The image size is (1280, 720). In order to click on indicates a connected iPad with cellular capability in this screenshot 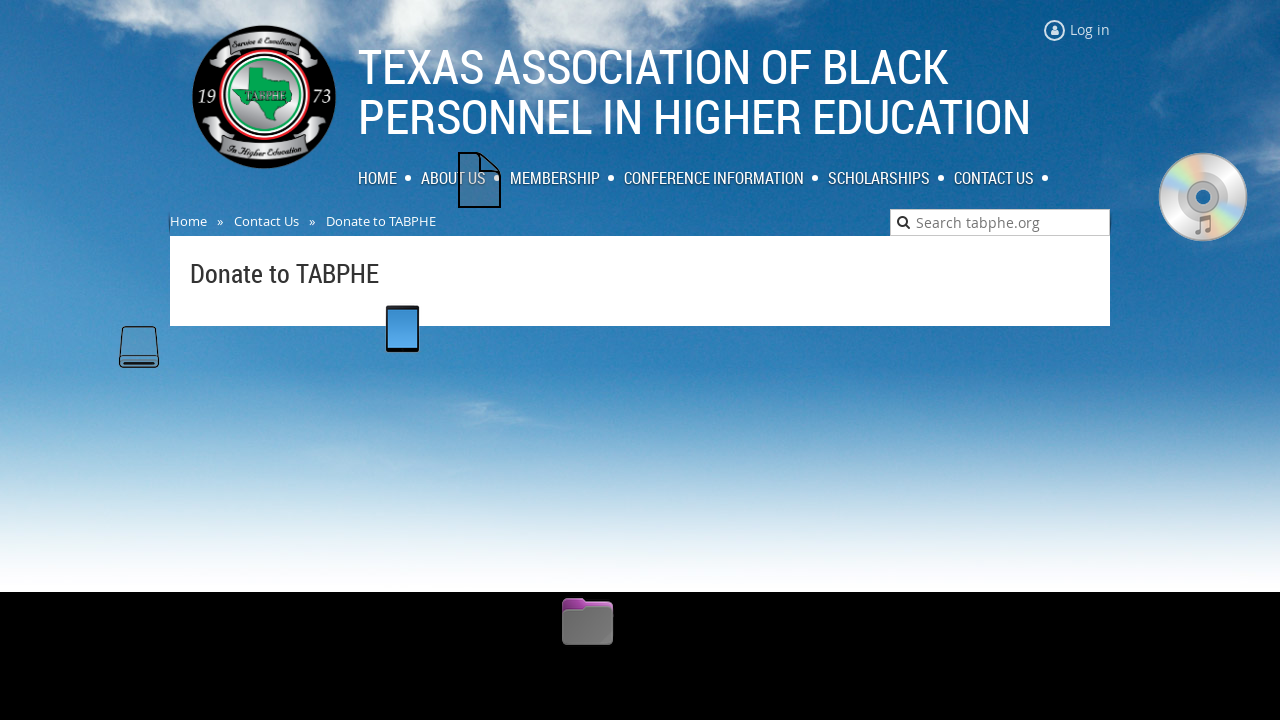, I will do `click(402, 328)`.